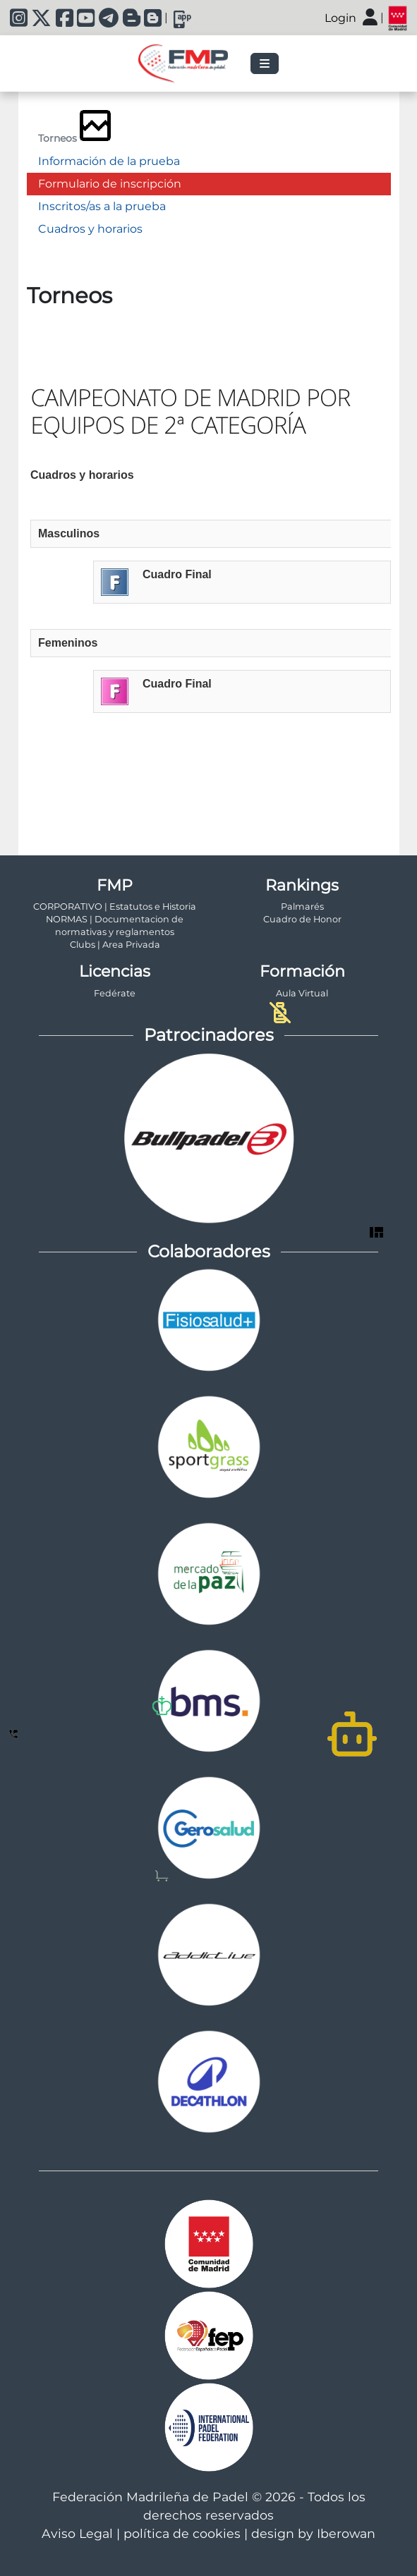 This screenshot has height=2576, width=417. Describe the element at coordinates (352, 1736) in the screenshot. I see `view dependabot alerts and automated dependency updates` at that location.